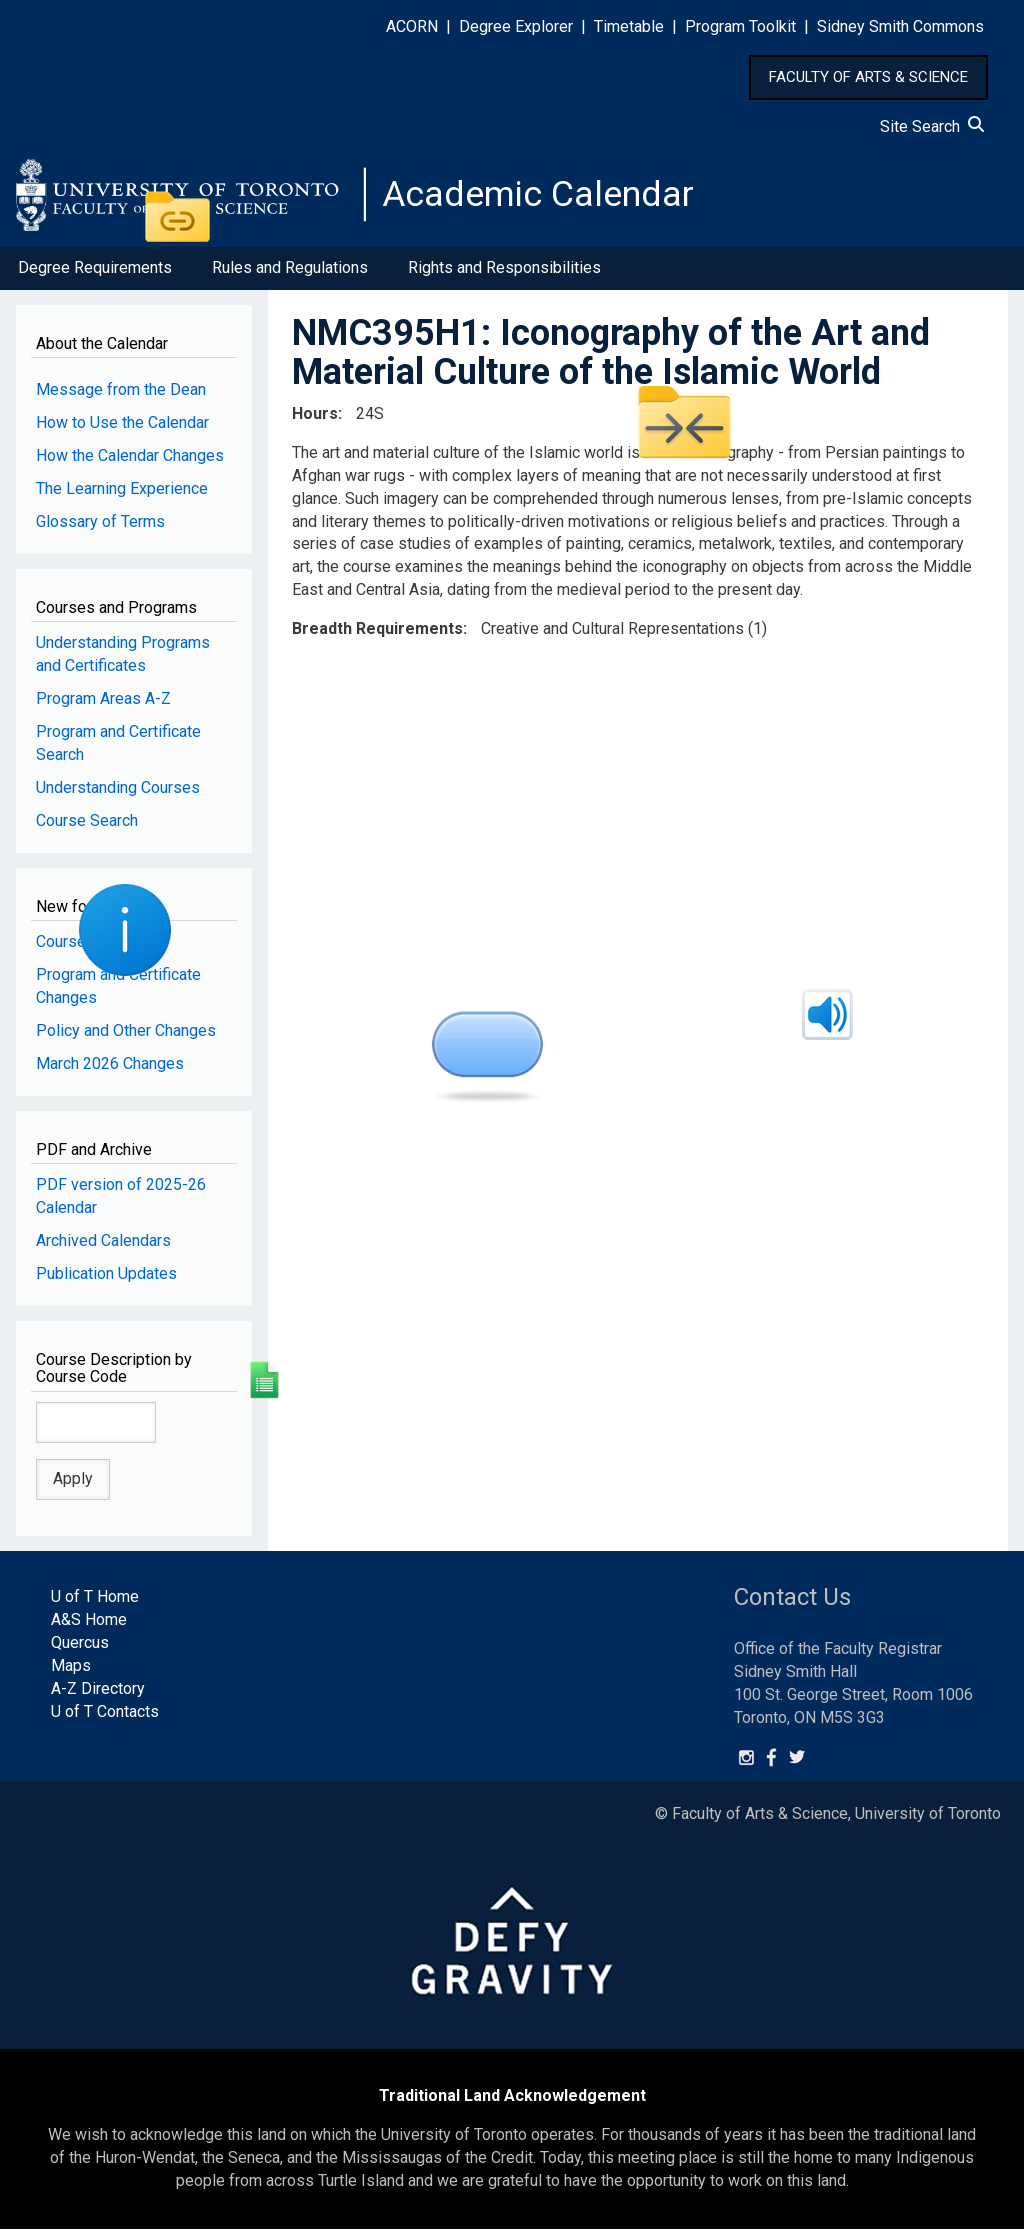  Describe the element at coordinates (177, 218) in the screenshot. I see `open folder containing saved links or shortcuts` at that location.